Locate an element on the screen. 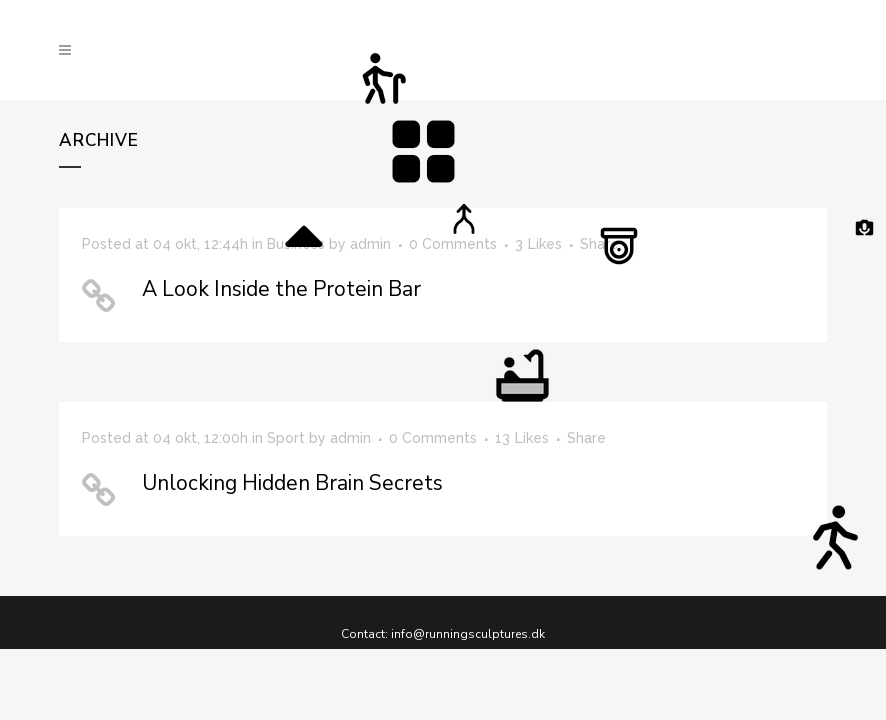 The image size is (886, 720). indicates bathroom or bathing facilities is located at coordinates (522, 375).